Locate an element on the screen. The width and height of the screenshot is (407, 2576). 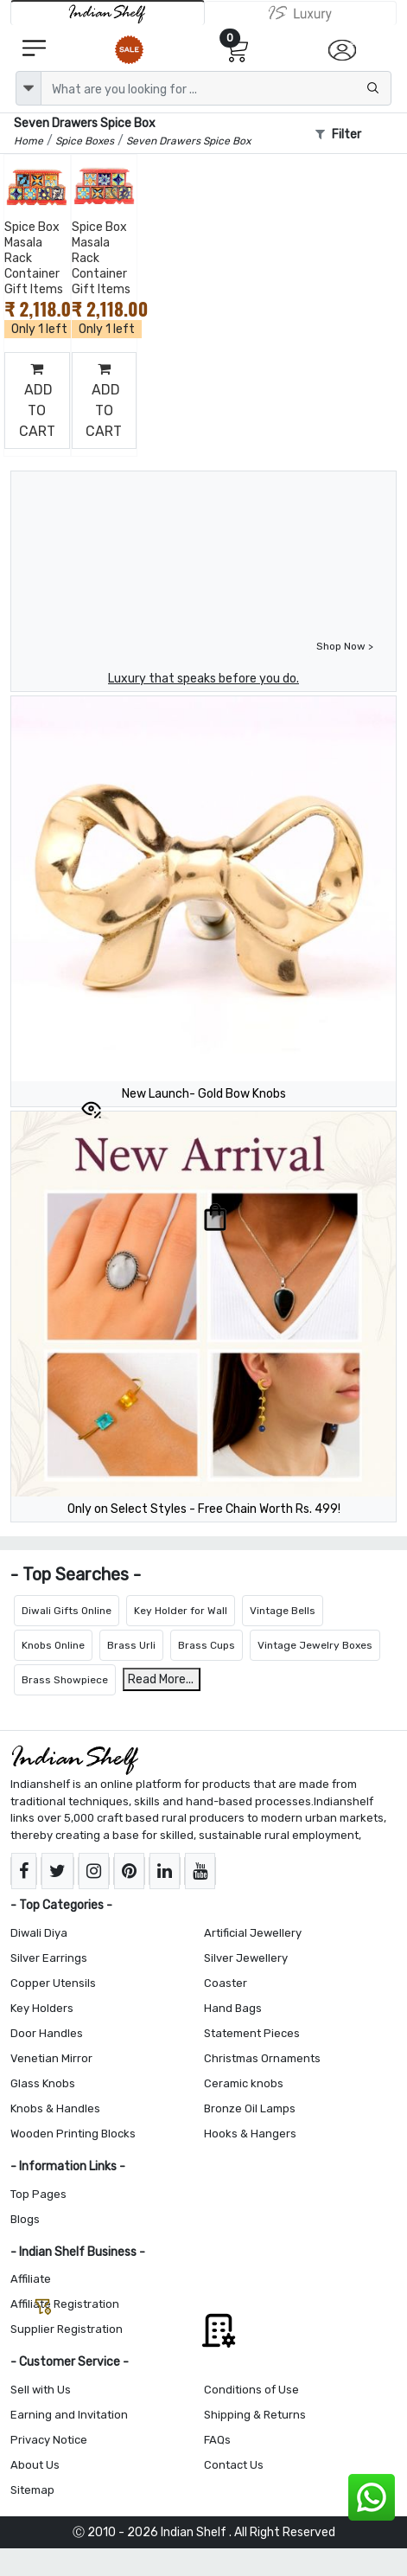
pin or save current filter settings is located at coordinates (42, 2306).